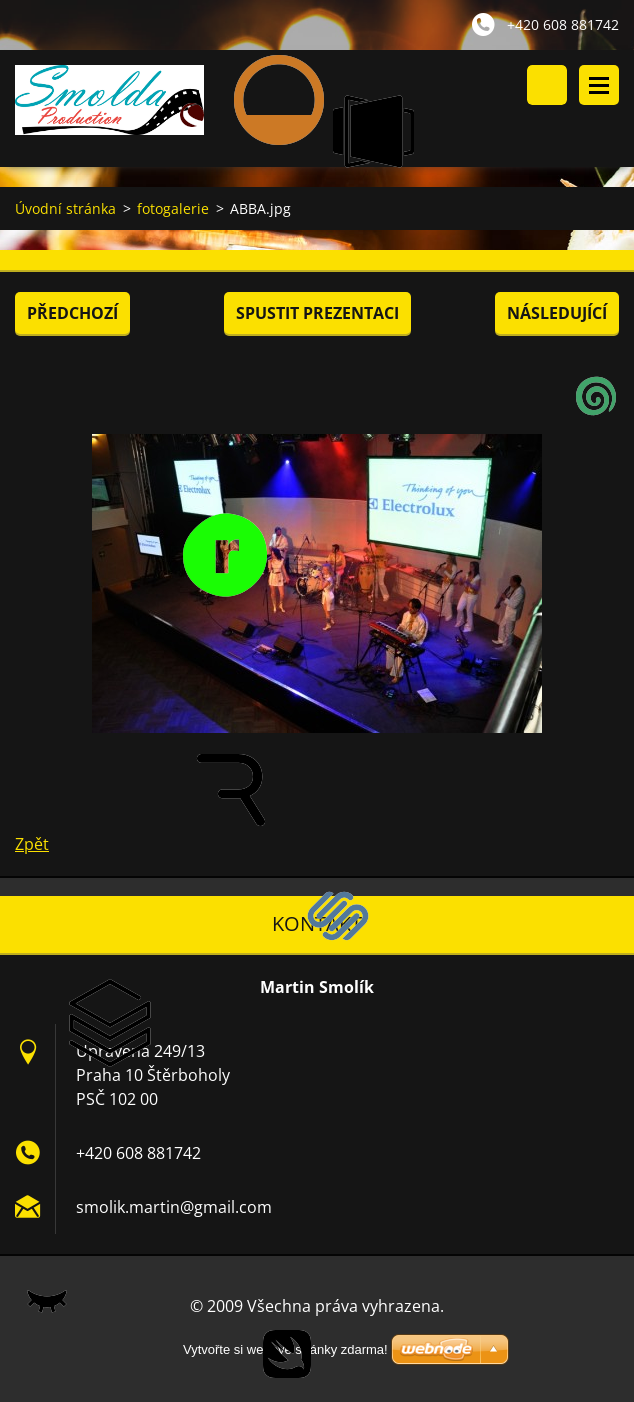 This screenshot has height=1402, width=634. Describe the element at coordinates (47, 1300) in the screenshot. I see `hide password or sensitive content` at that location.